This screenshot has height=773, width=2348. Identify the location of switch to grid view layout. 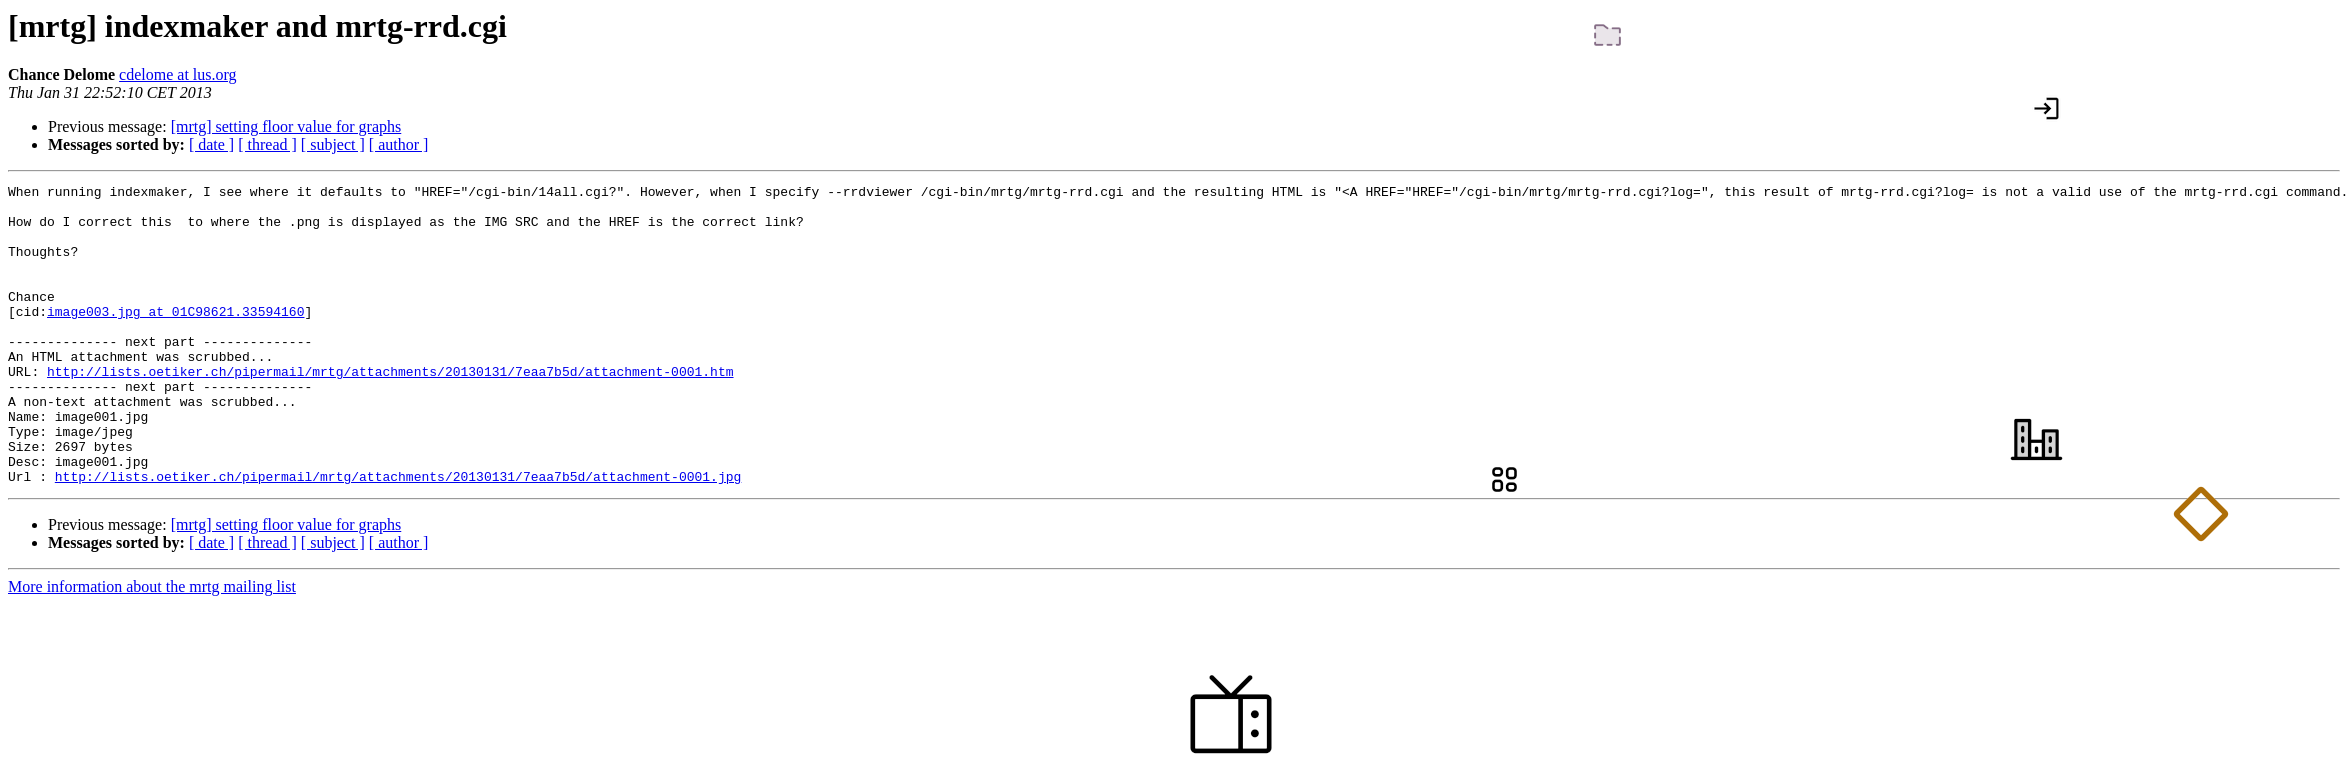
(1504, 479).